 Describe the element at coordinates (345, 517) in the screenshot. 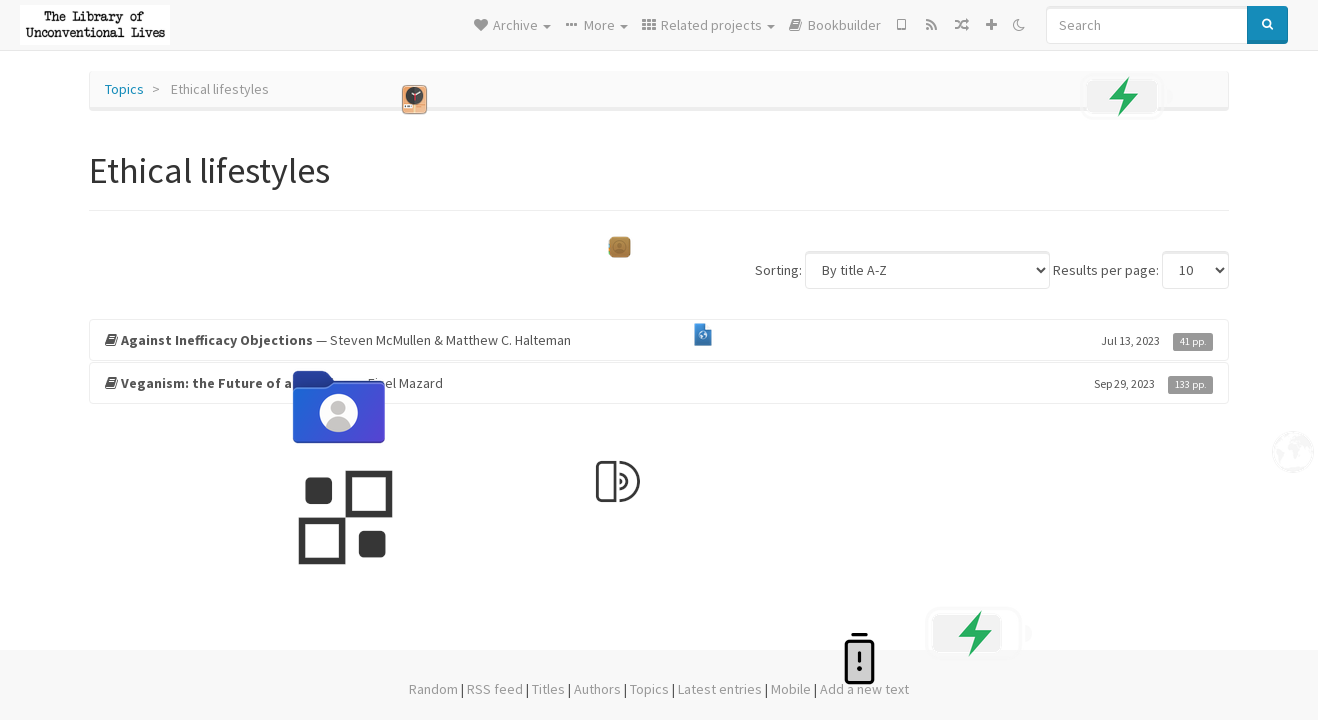

I see `launch klotski sliding block puzzle game` at that location.